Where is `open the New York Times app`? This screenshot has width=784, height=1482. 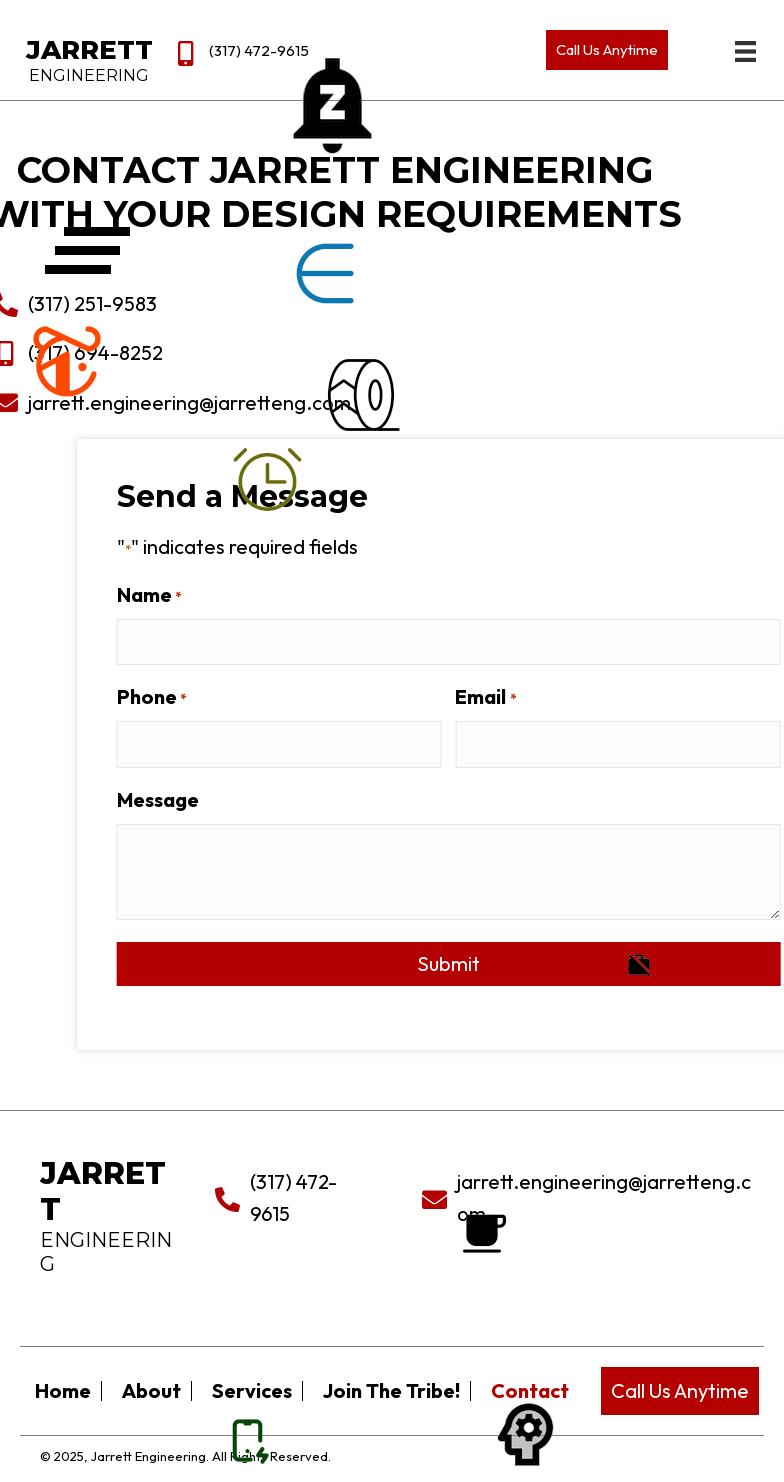 open the New York Times app is located at coordinates (67, 360).